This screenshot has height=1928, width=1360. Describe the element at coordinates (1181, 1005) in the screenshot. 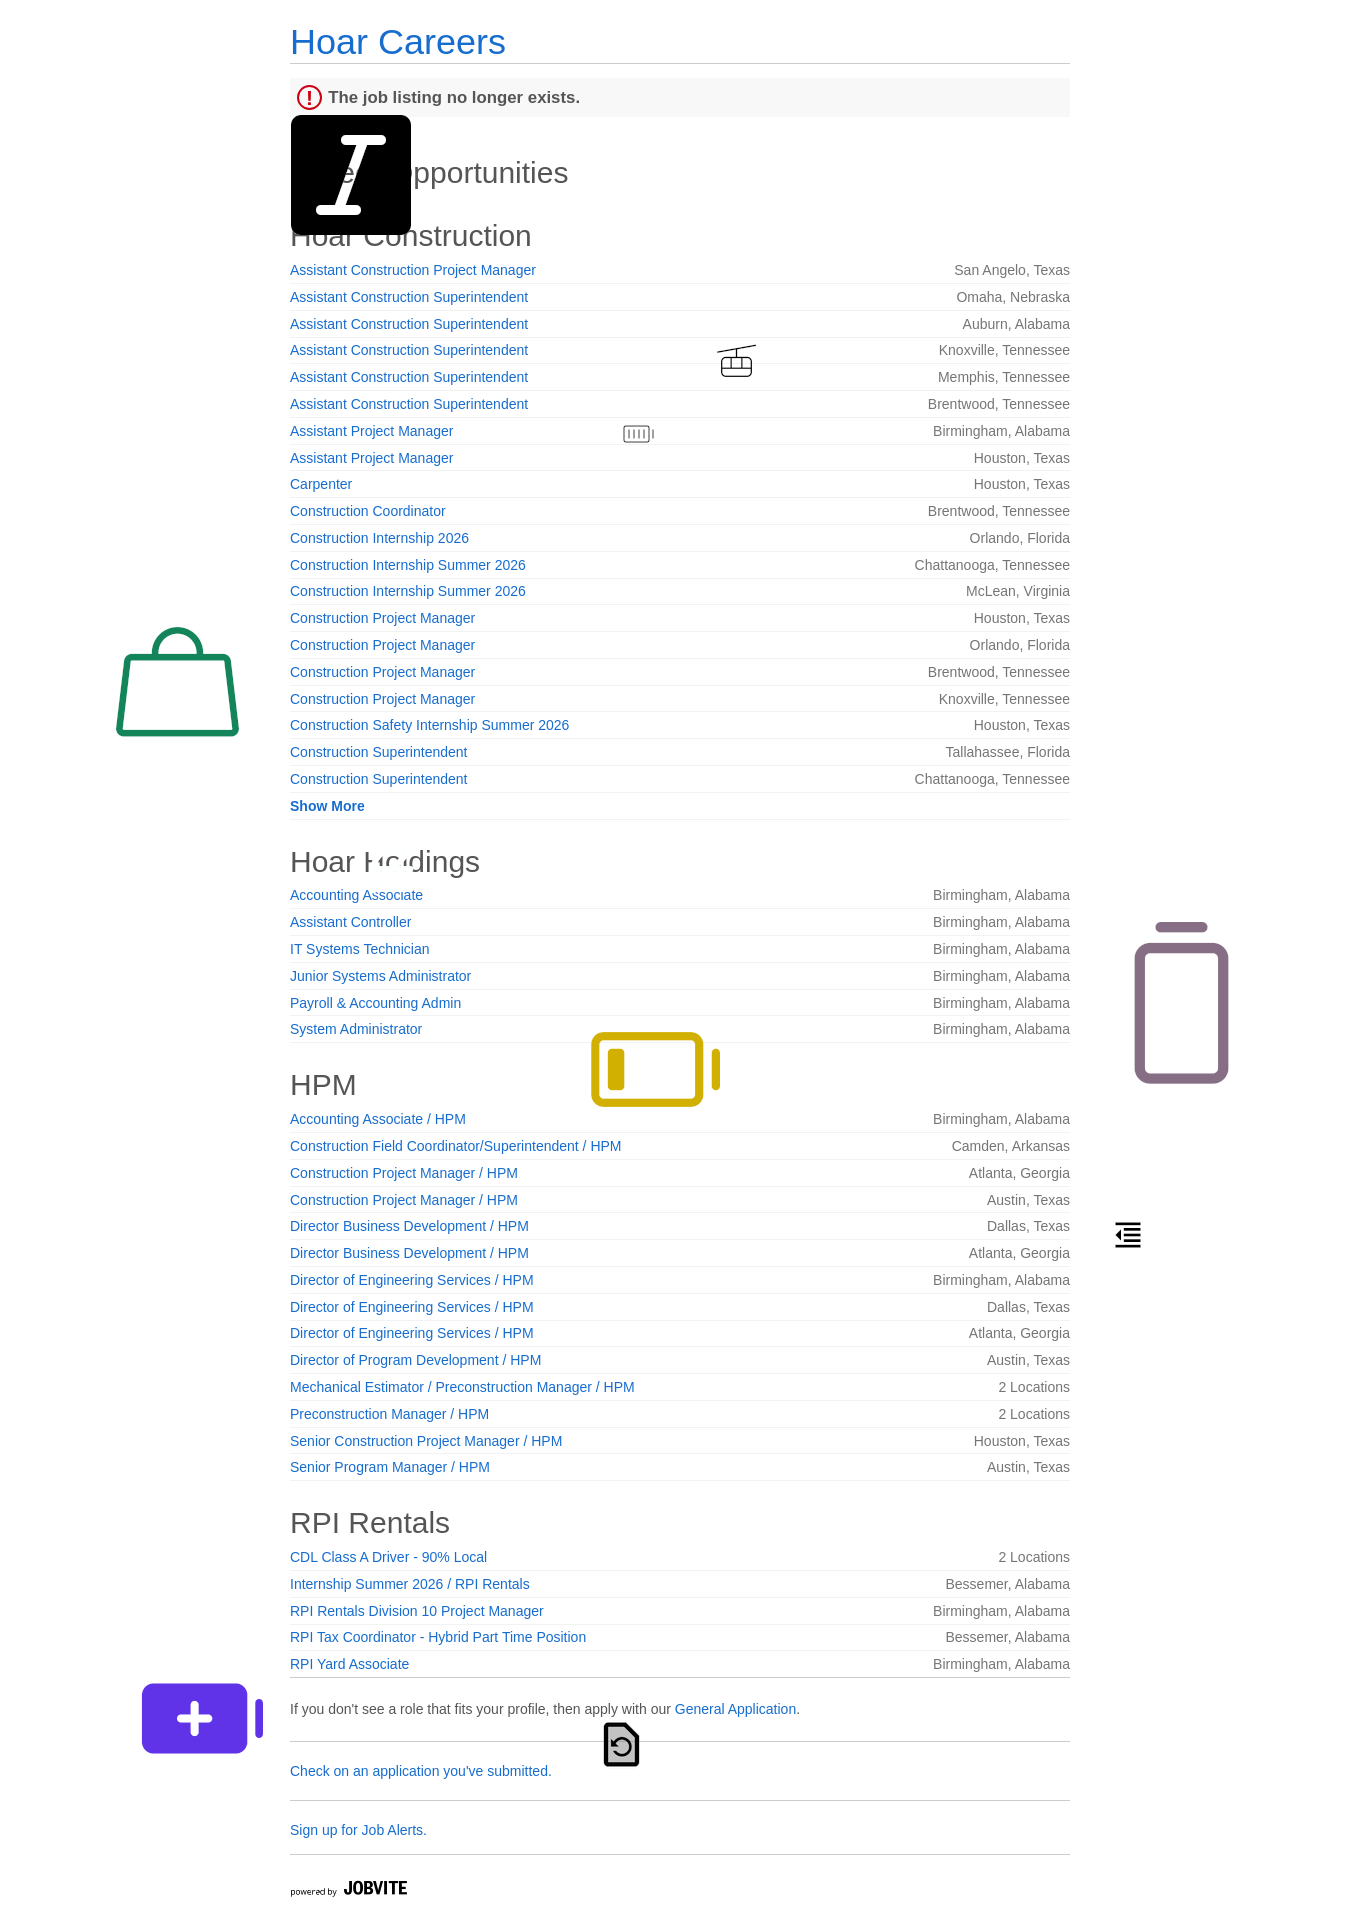

I see `indicates battery is completely drained` at that location.